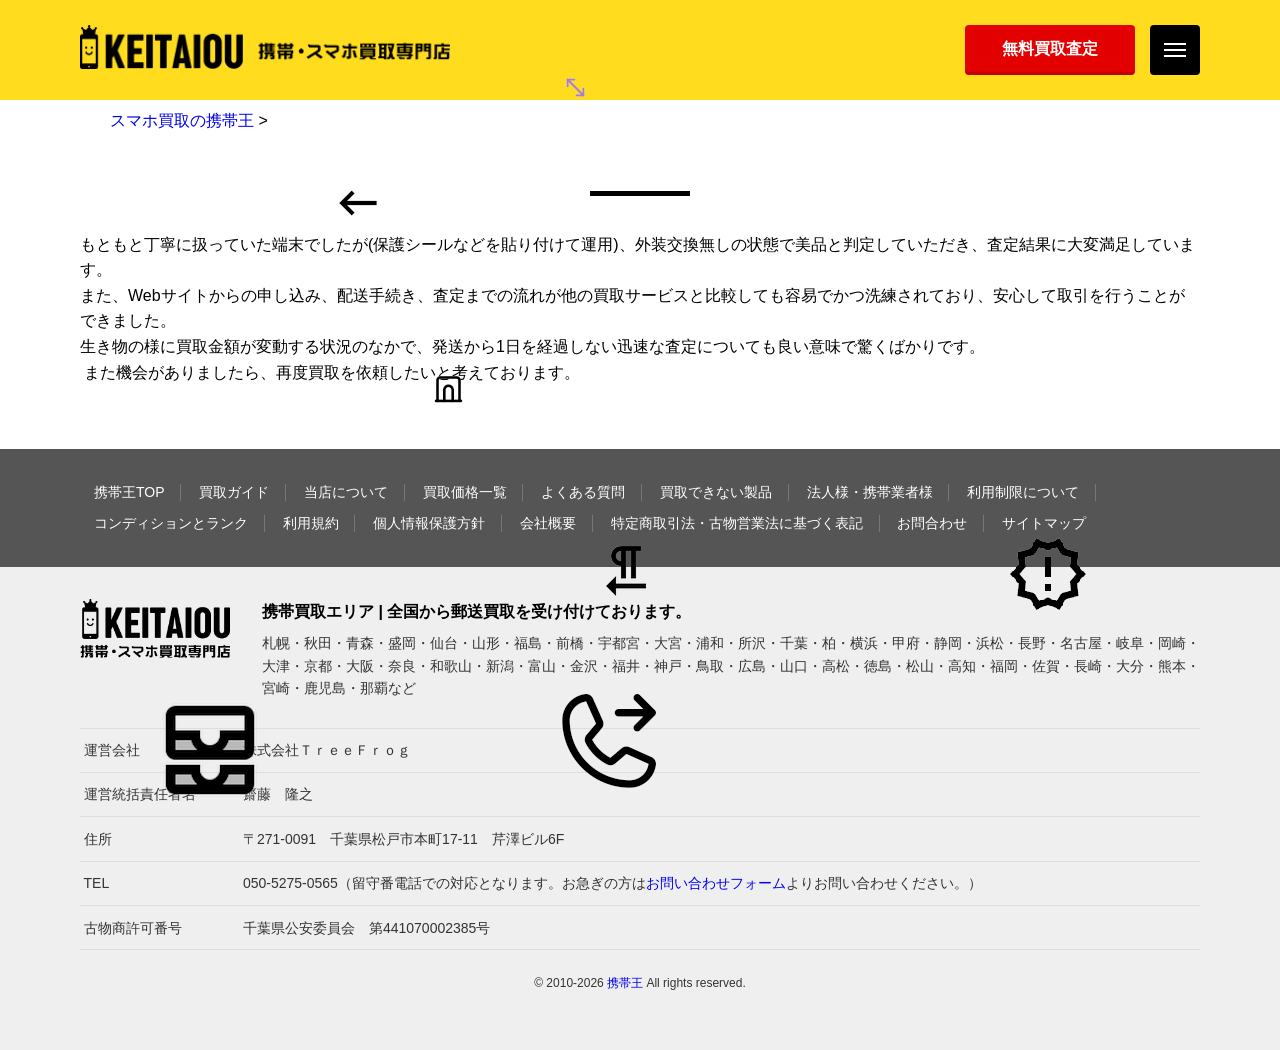 The image size is (1280, 1050). What do you see at coordinates (448, 388) in the screenshot?
I see `view building or property details` at bounding box center [448, 388].